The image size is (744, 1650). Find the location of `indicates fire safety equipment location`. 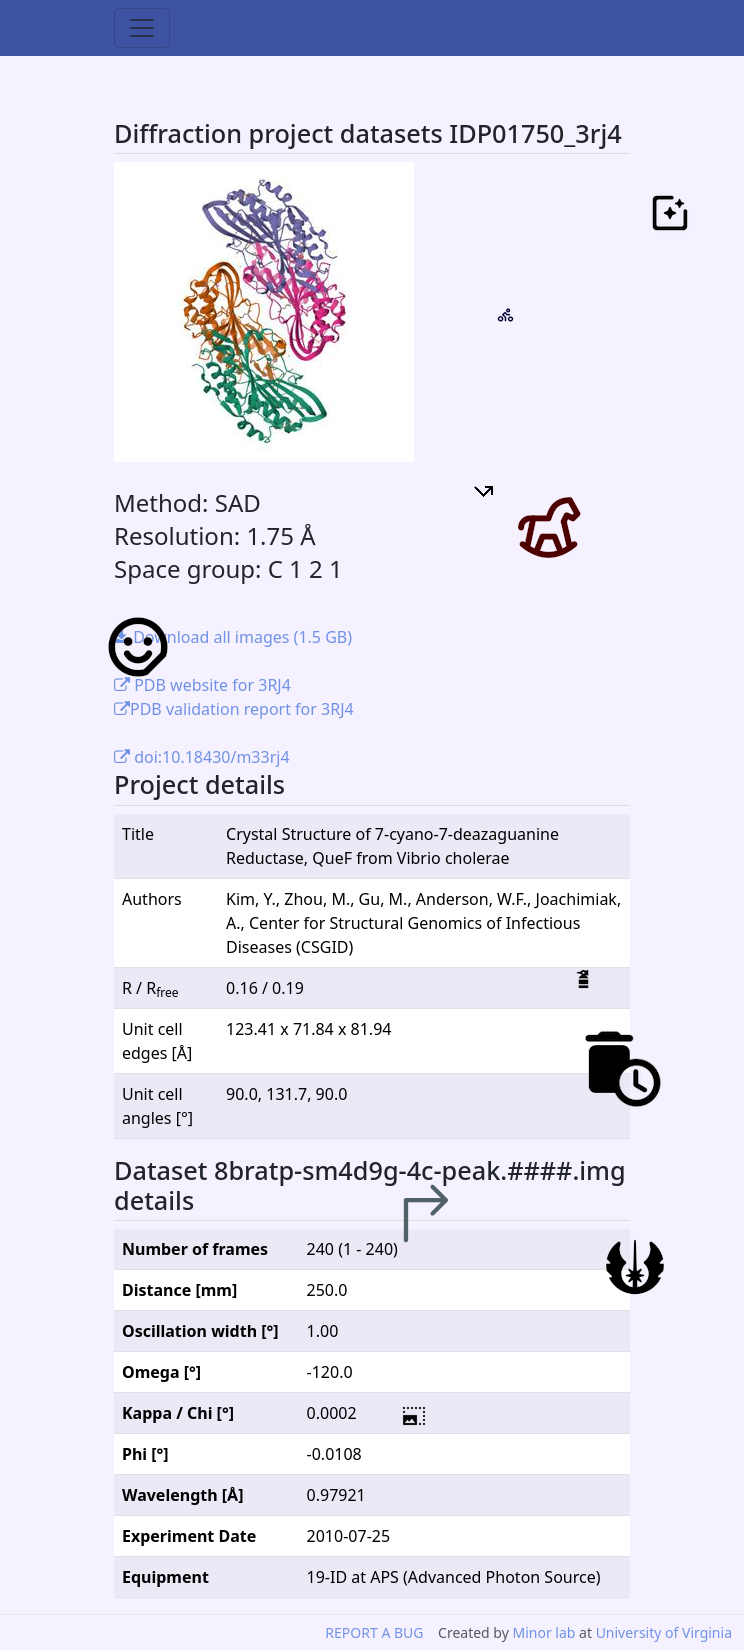

indicates fire safety equipment location is located at coordinates (583, 978).